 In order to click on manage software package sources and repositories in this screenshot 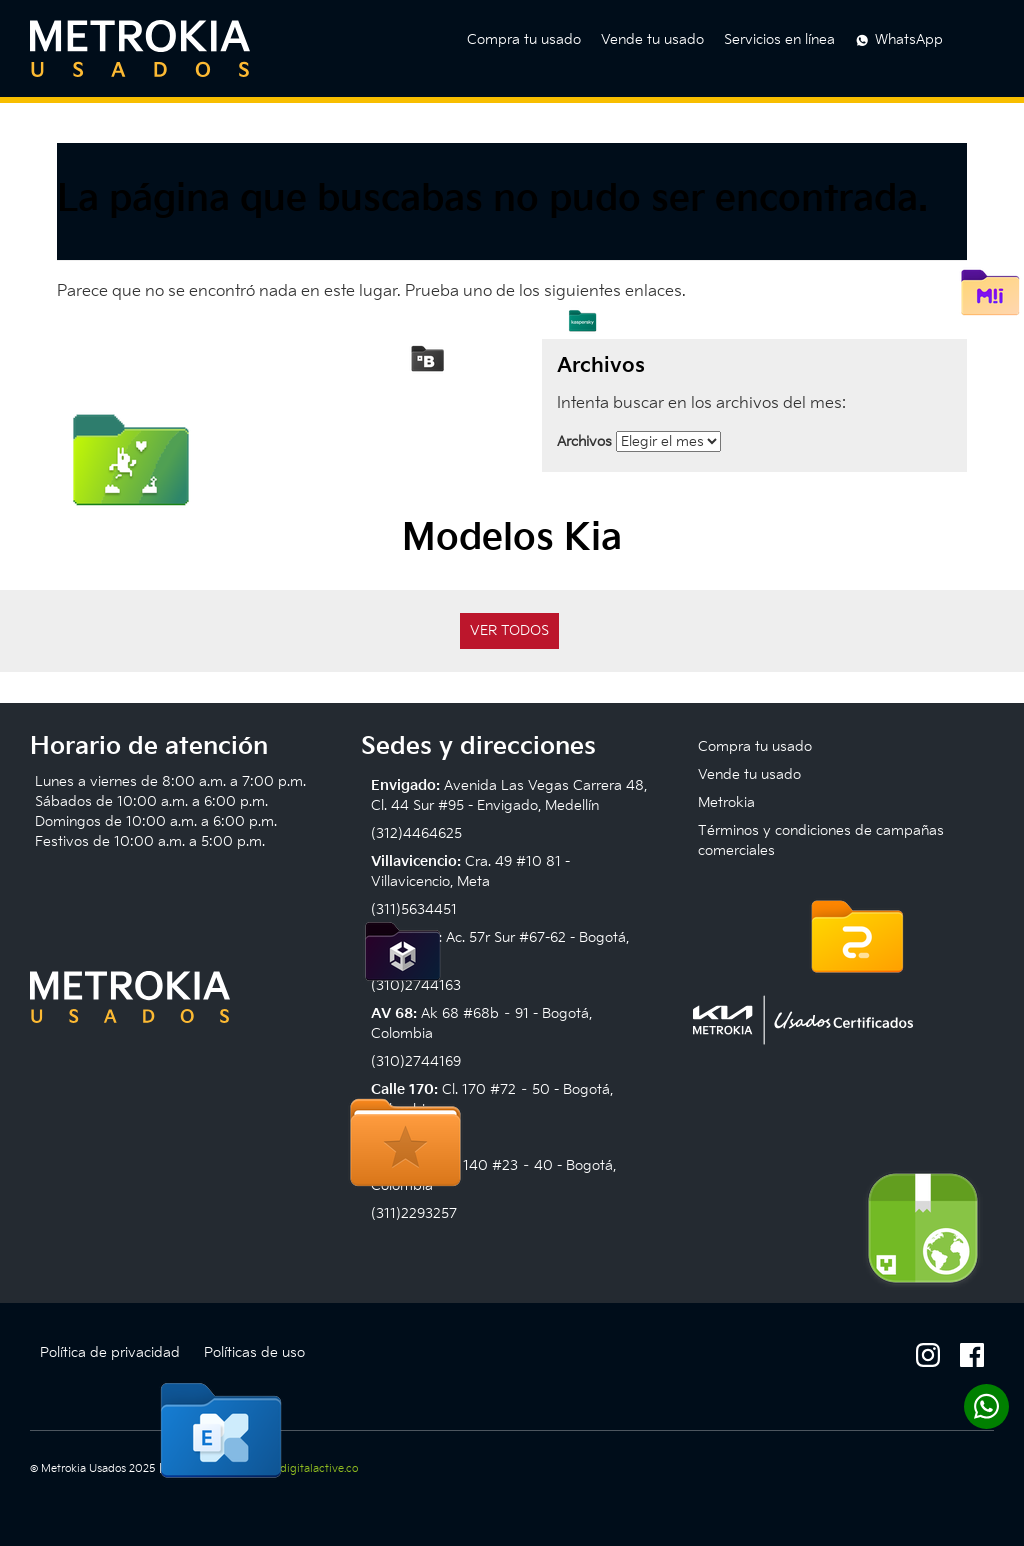, I will do `click(923, 1230)`.